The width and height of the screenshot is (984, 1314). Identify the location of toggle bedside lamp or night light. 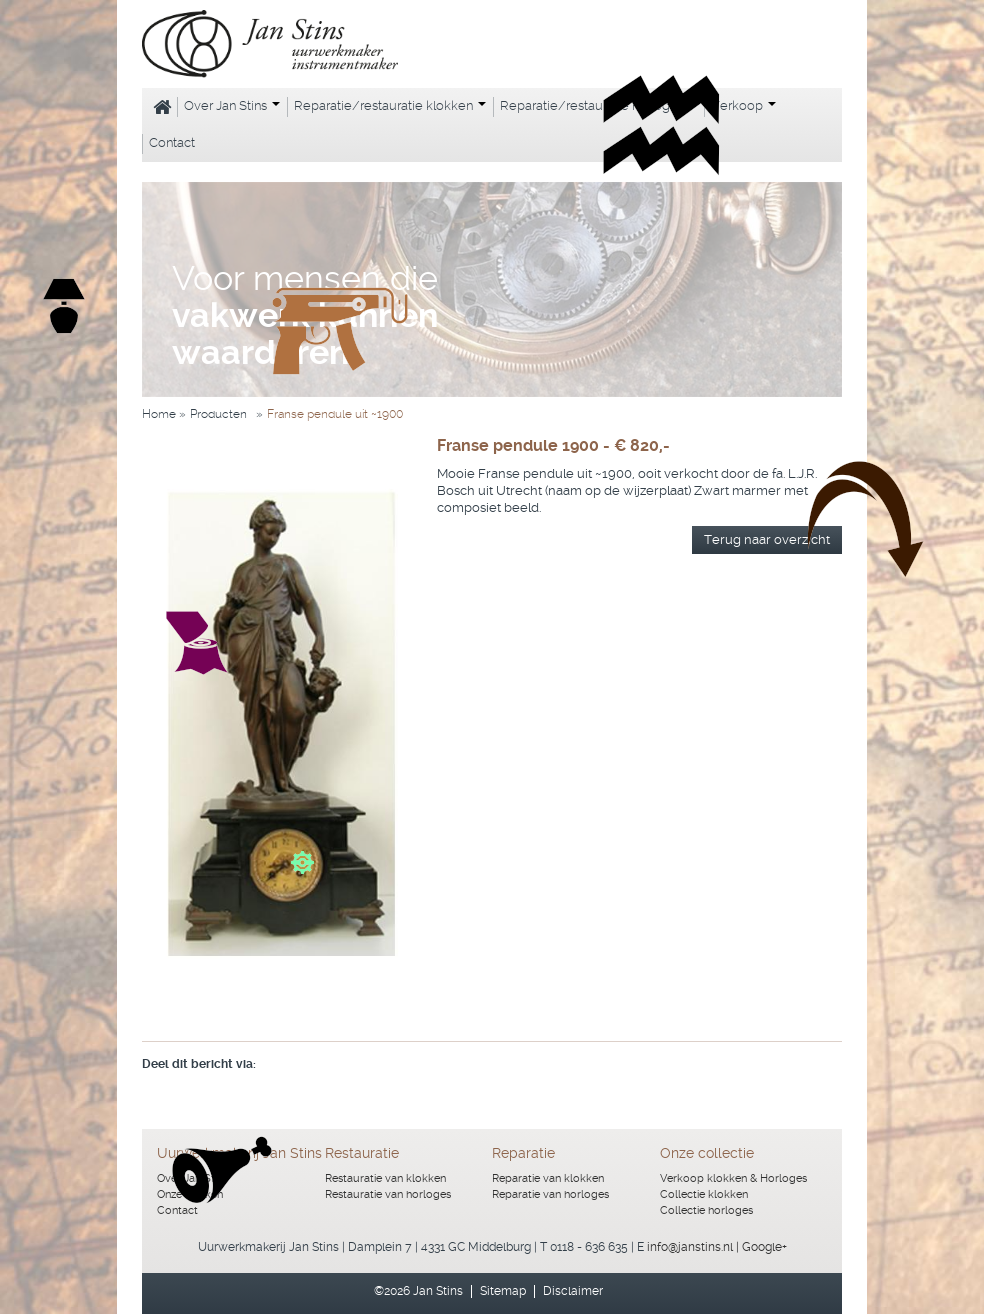
(64, 306).